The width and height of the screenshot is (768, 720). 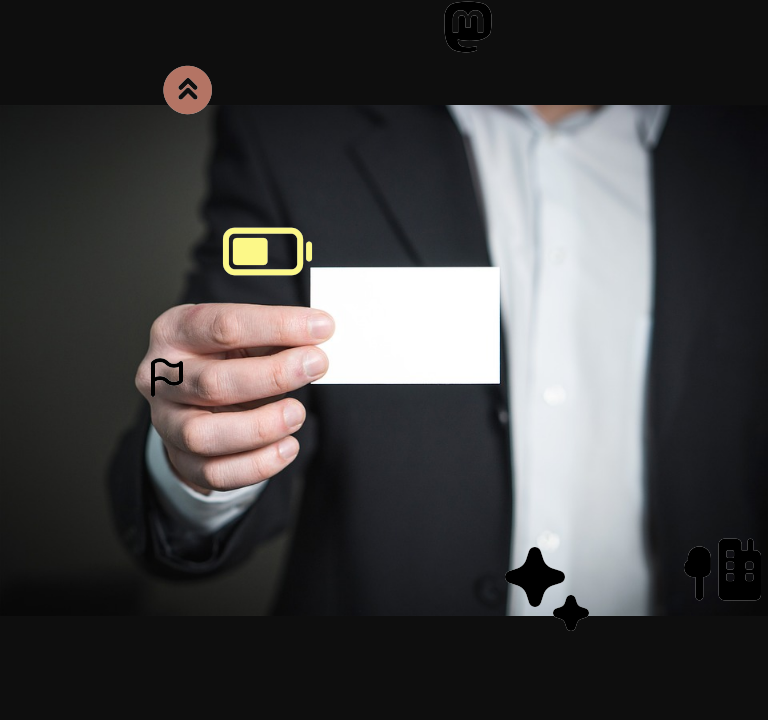 I want to click on indicates AI-generated or enhanced content, so click(x=547, y=589).